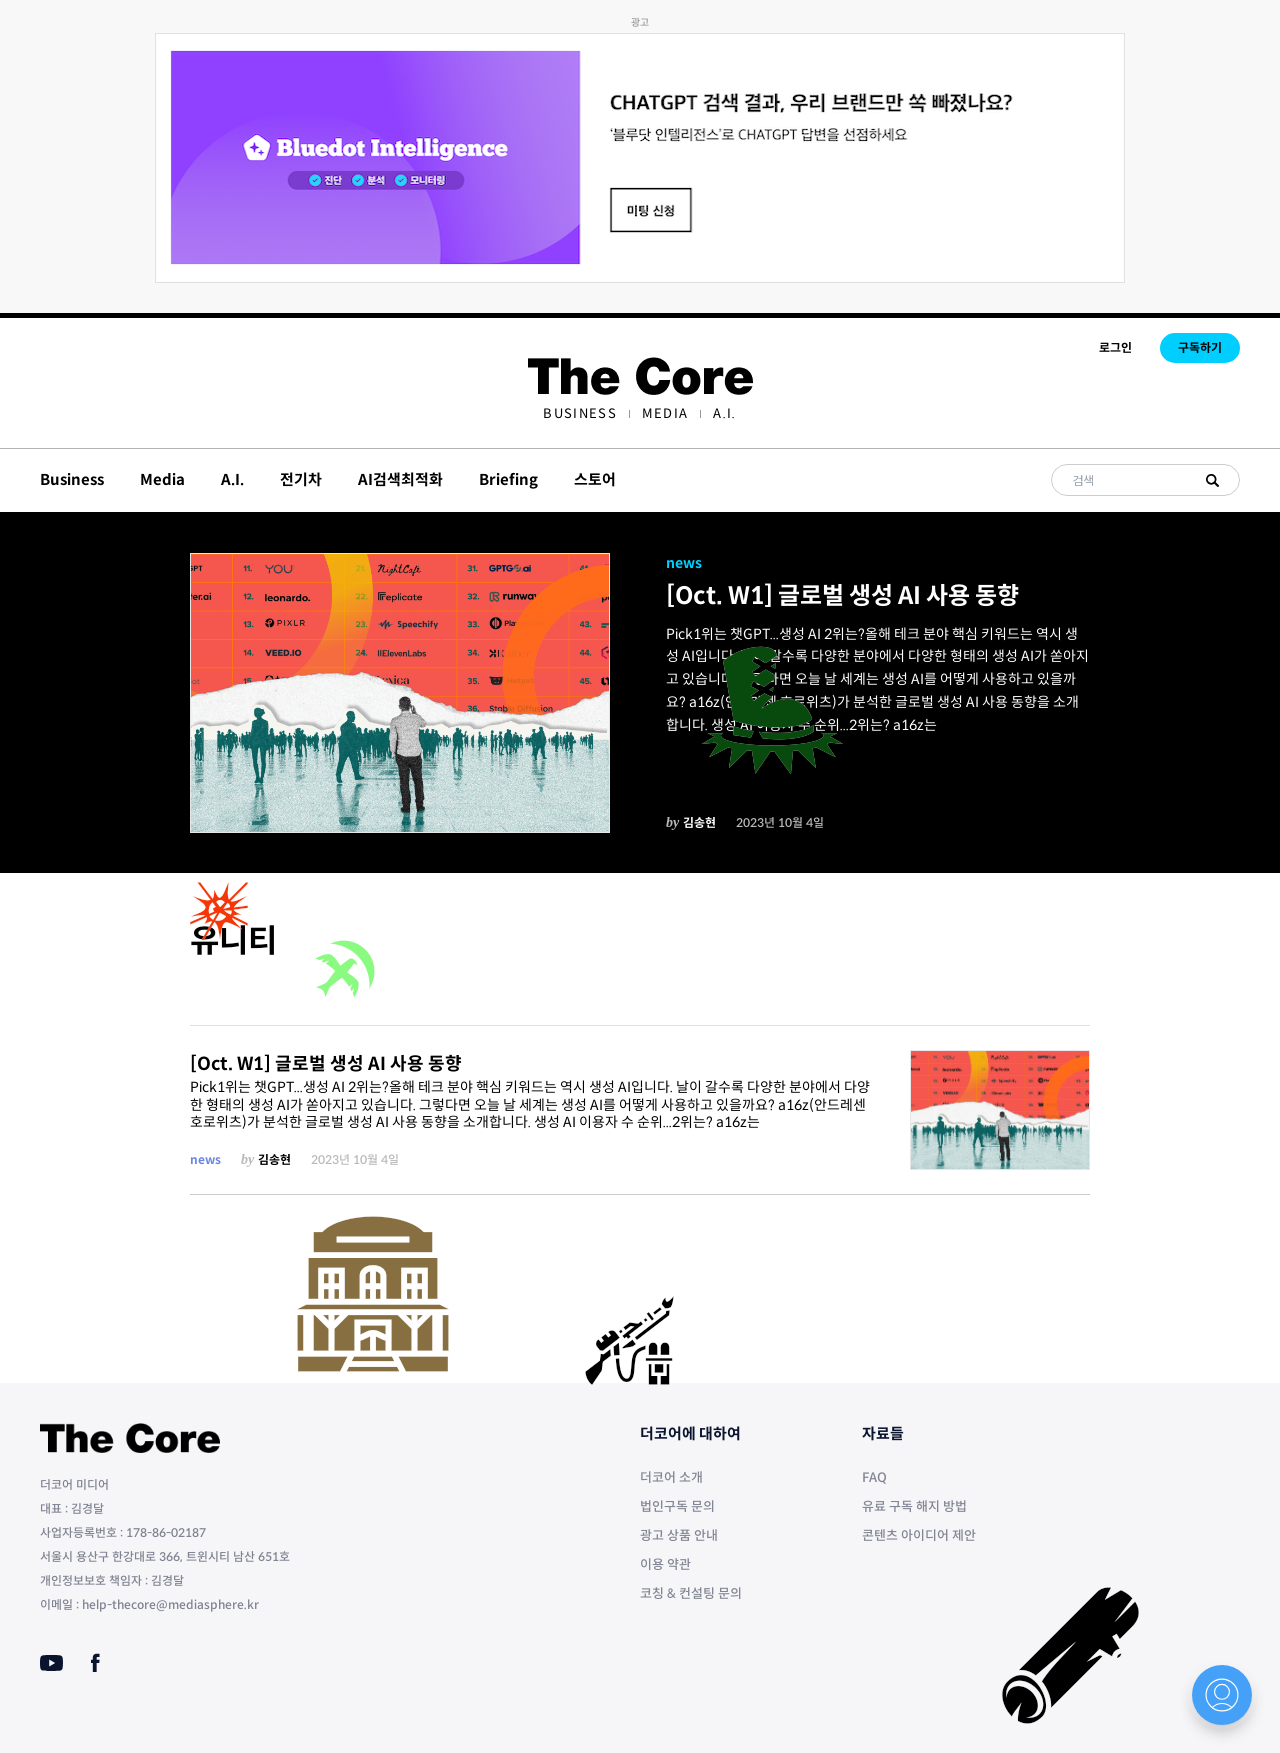 This screenshot has width=1280, height=1753. What do you see at coordinates (345, 969) in the screenshot?
I see `falcon moon game icon or badge` at bounding box center [345, 969].